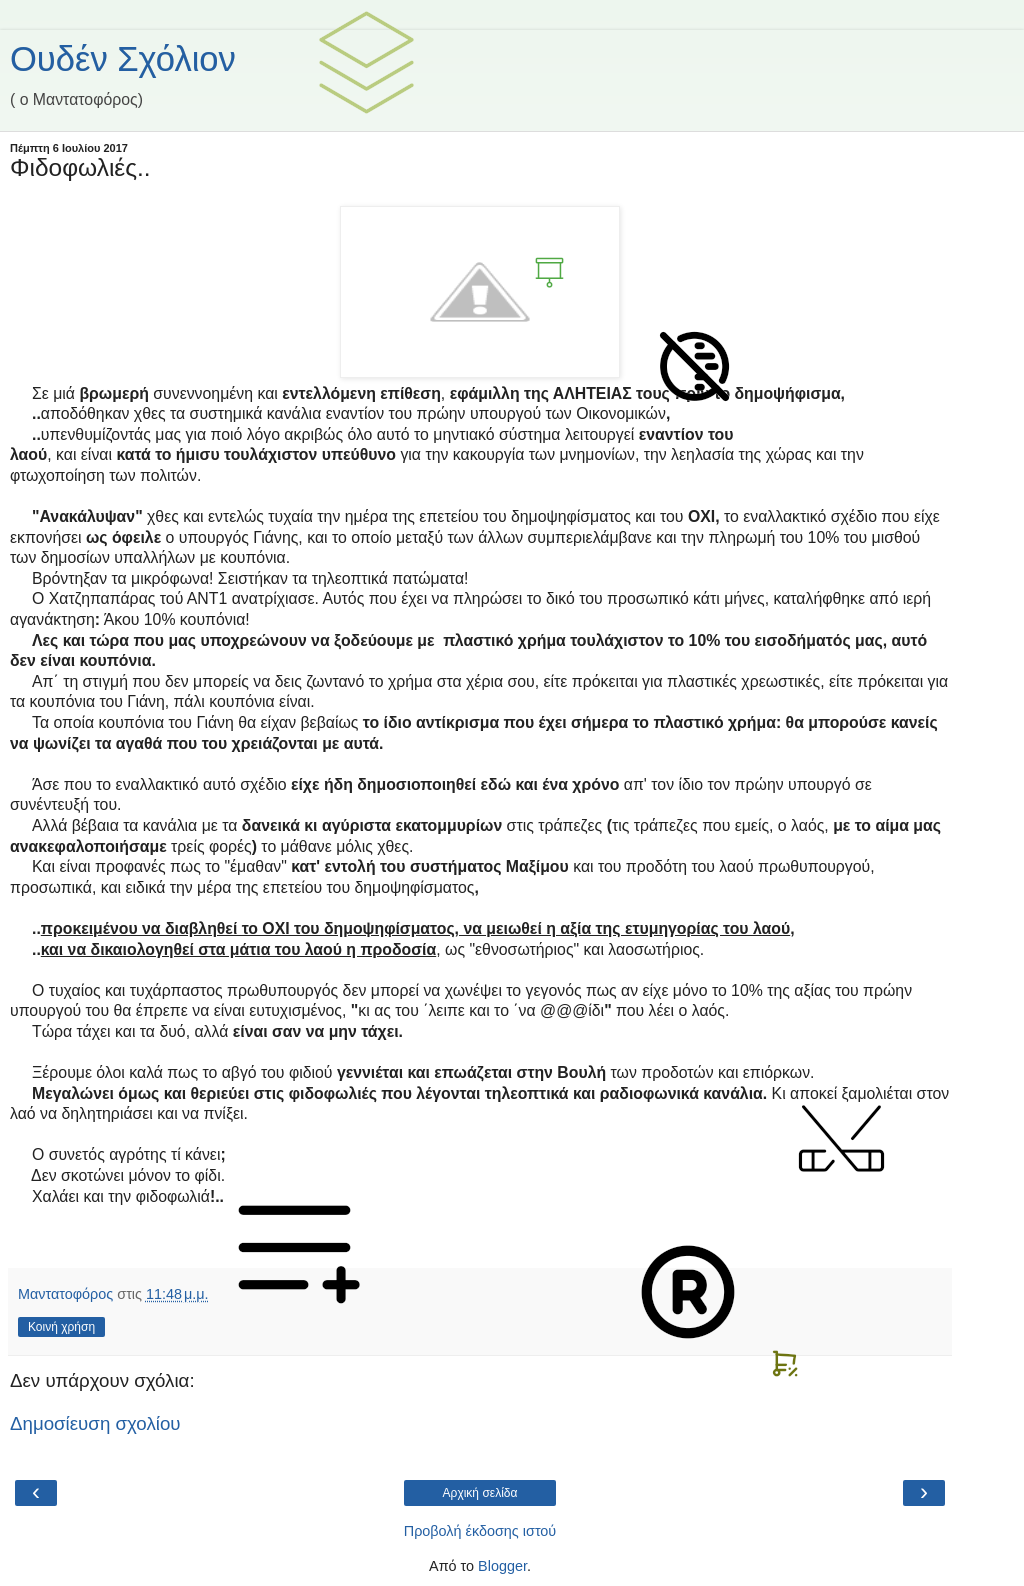  I want to click on add a new item to the list, so click(294, 1247).